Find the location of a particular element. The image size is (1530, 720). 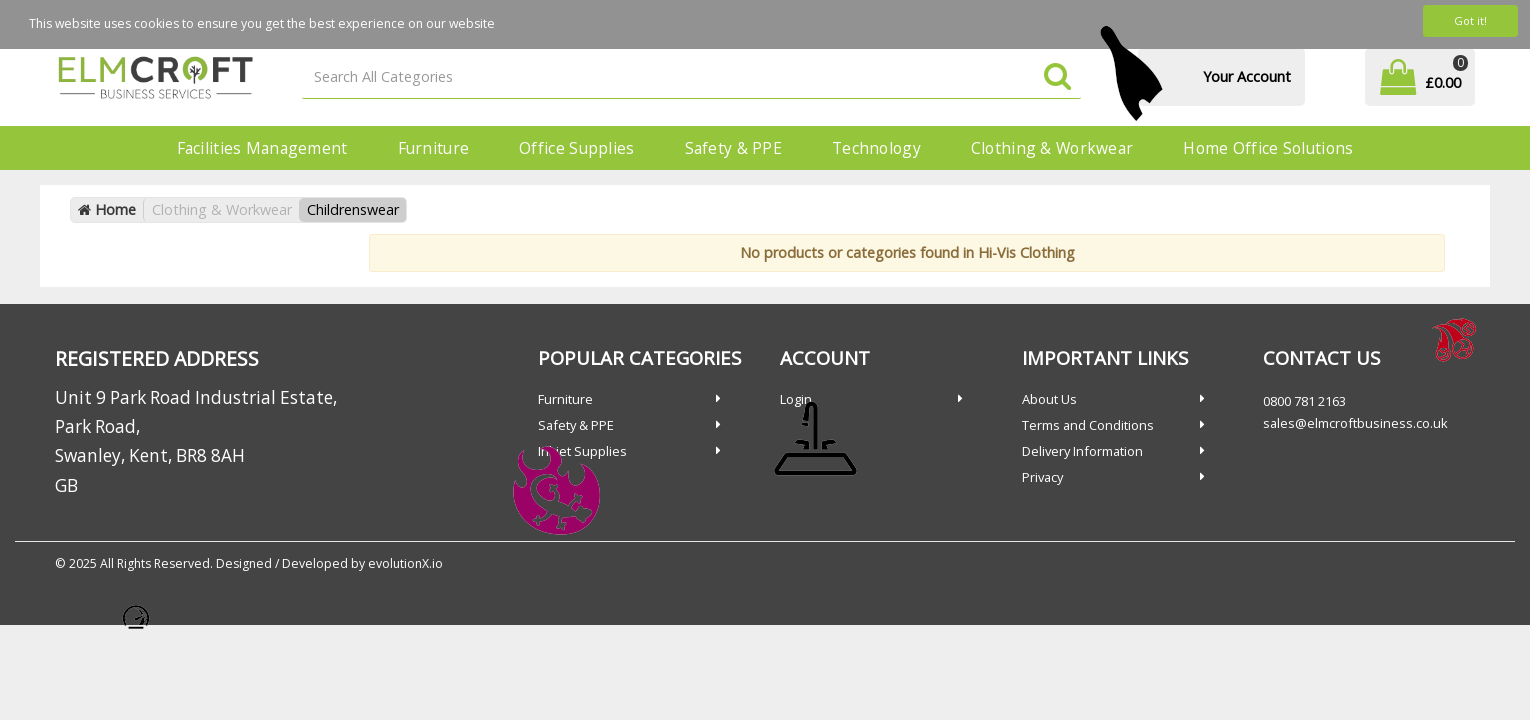

select the white crown of upper egypt is located at coordinates (1131, 73).